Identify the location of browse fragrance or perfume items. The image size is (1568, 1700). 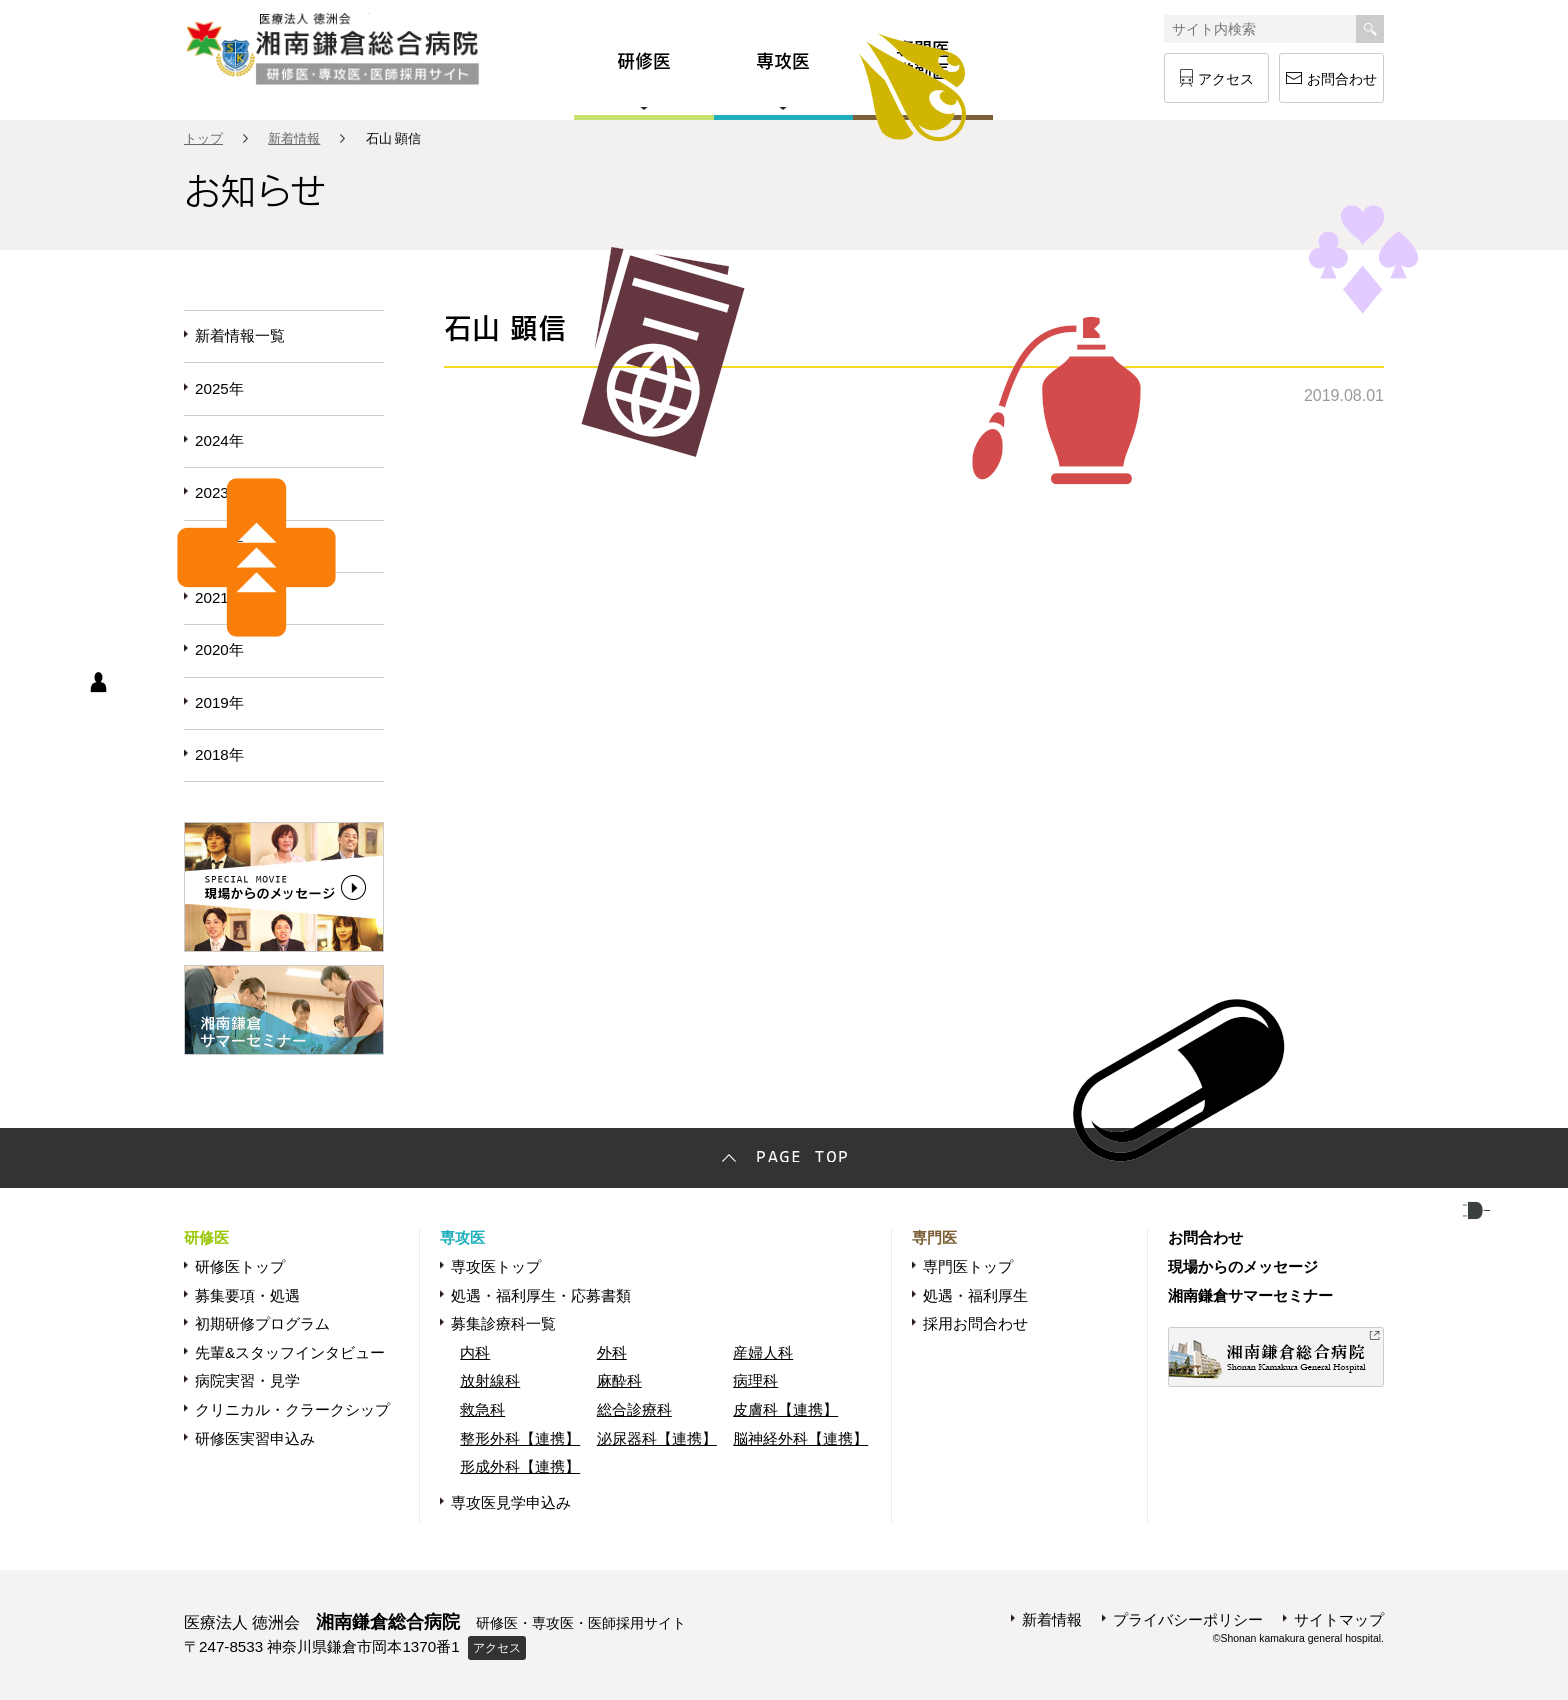
(1056, 400).